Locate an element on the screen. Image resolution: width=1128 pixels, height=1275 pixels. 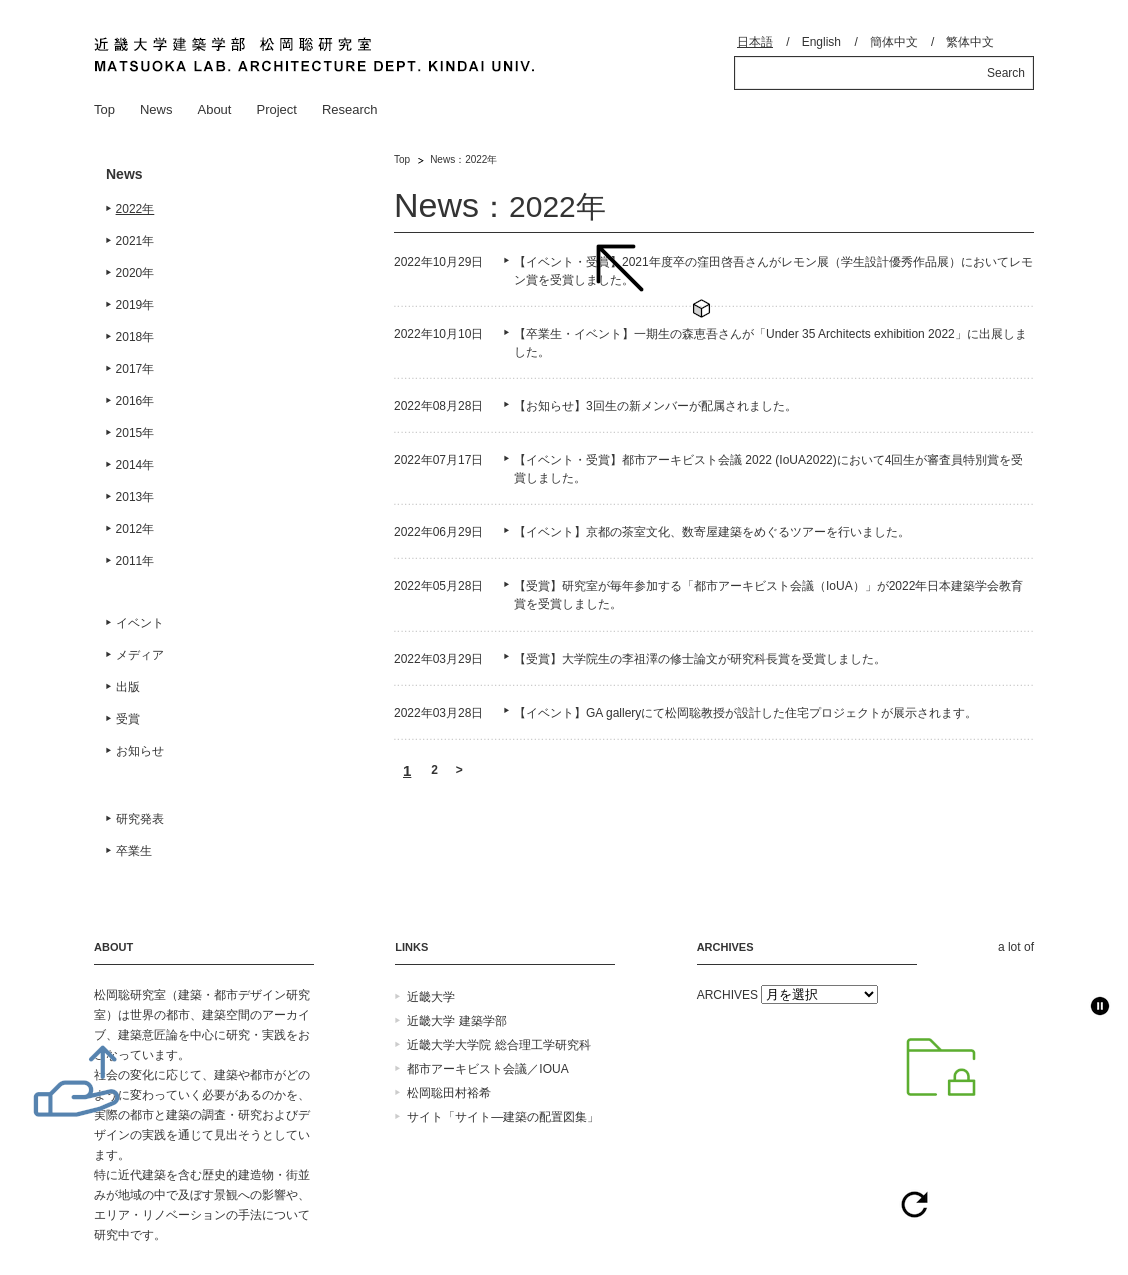
view 3D model or object is located at coordinates (701, 308).